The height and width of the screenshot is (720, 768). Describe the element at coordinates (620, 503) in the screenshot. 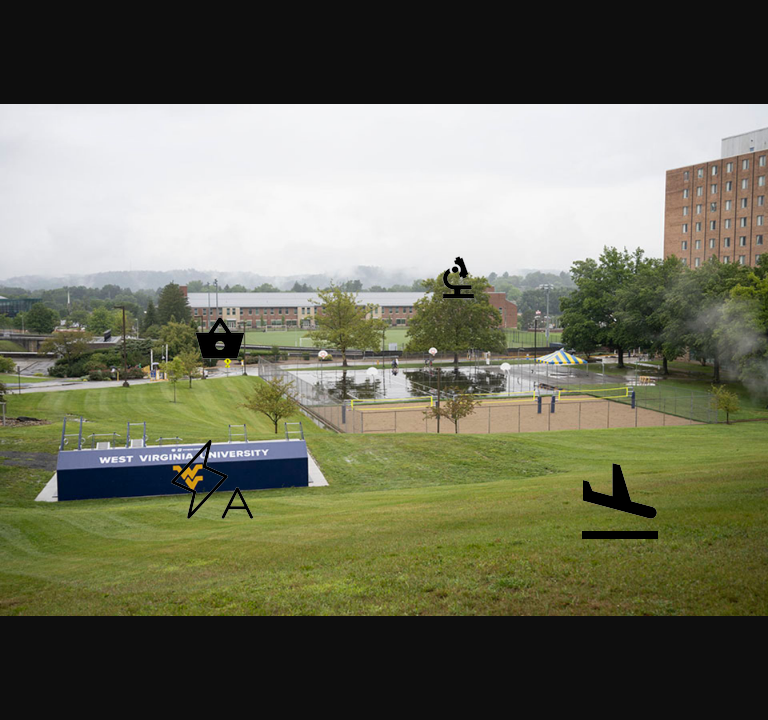

I see `indicates an arriving flight` at that location.